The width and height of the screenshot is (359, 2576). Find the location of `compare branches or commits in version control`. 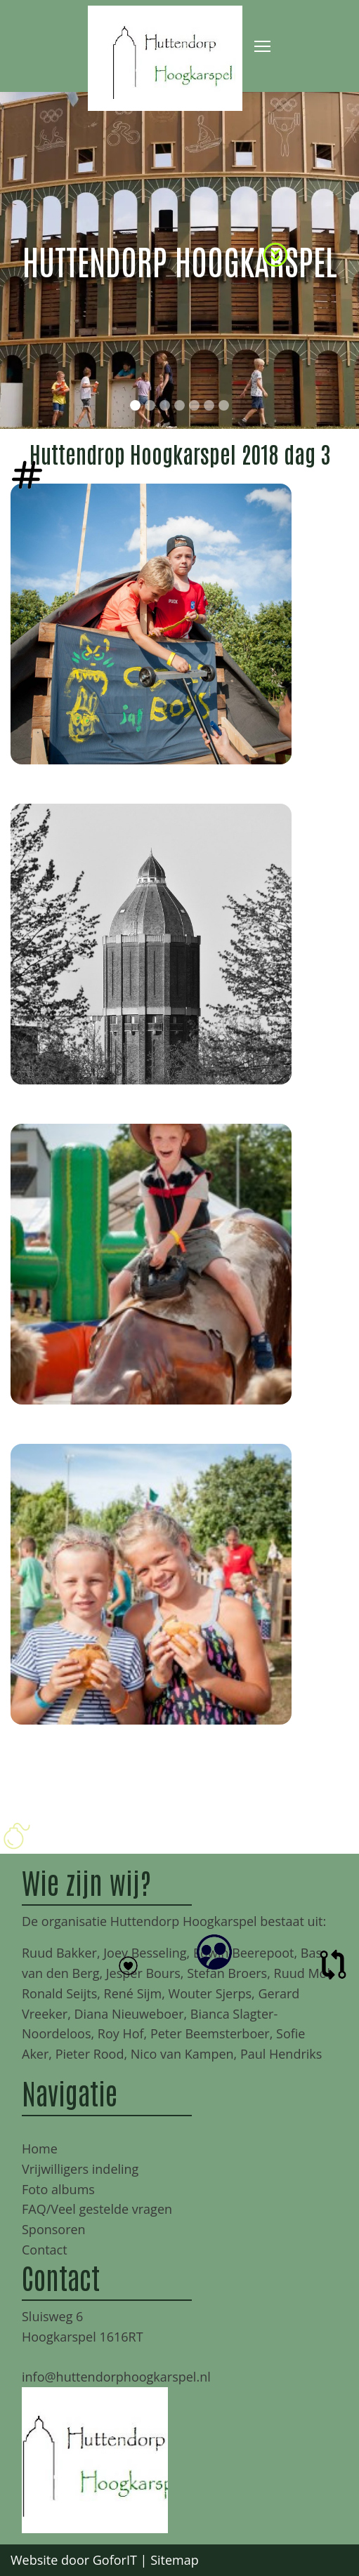

compare branches or commits in version control is located at coordinates (333, 1965).